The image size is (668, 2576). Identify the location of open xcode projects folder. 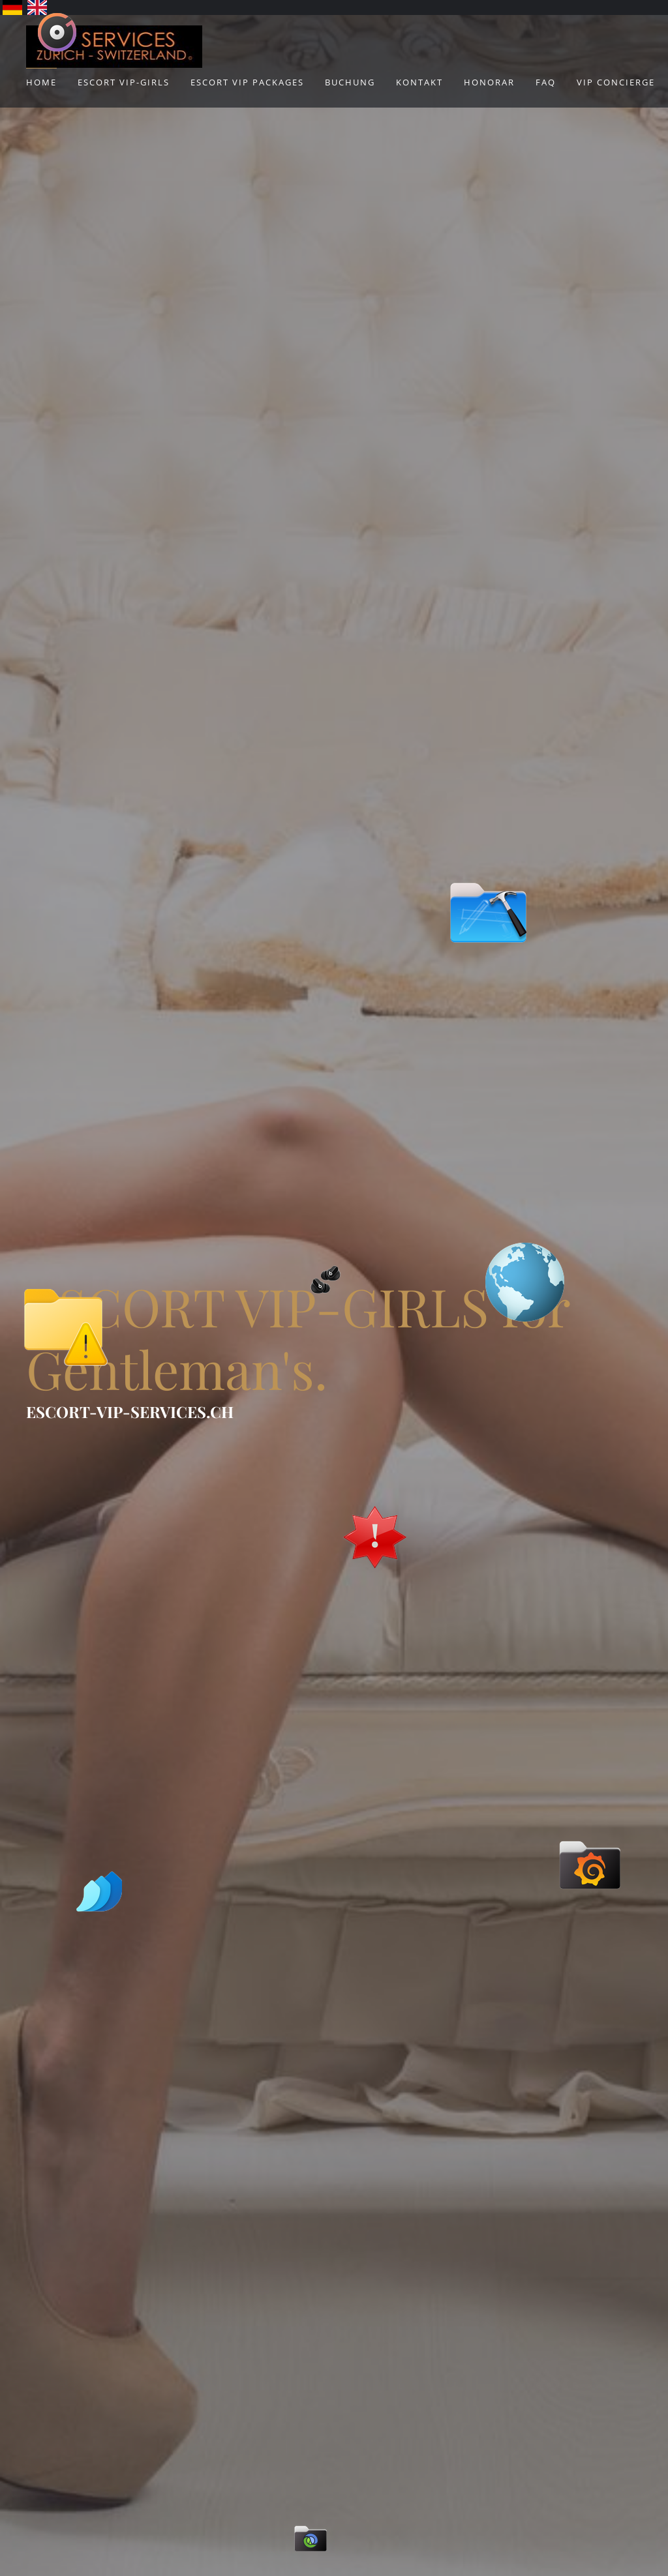
(488, 915).